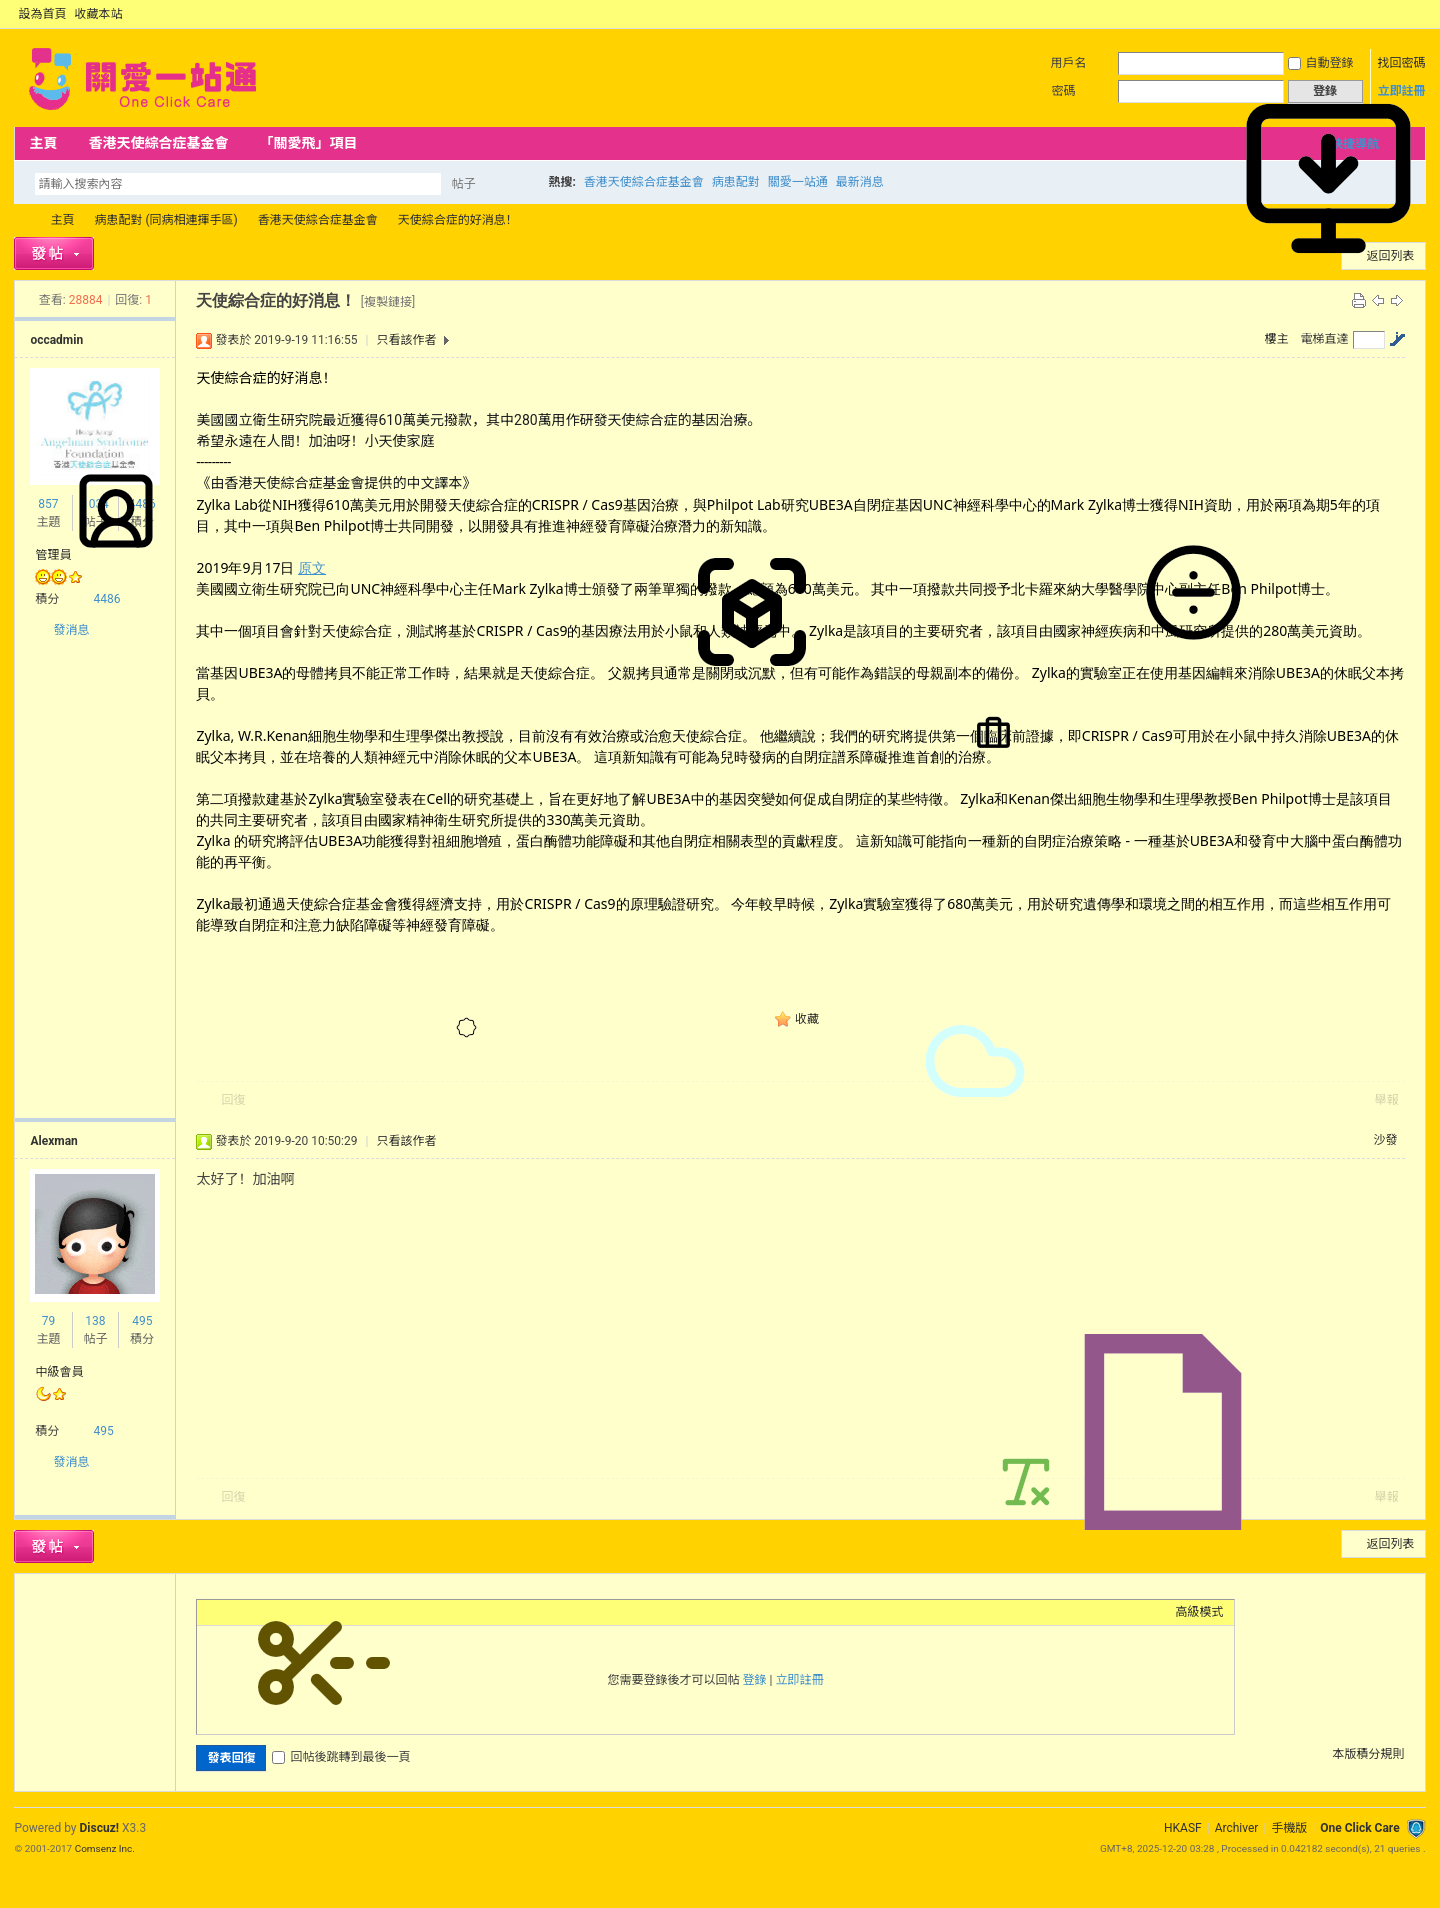 The image size is (1440, 1908). I want to click on cut along the dotted line, so click(324, 1663).